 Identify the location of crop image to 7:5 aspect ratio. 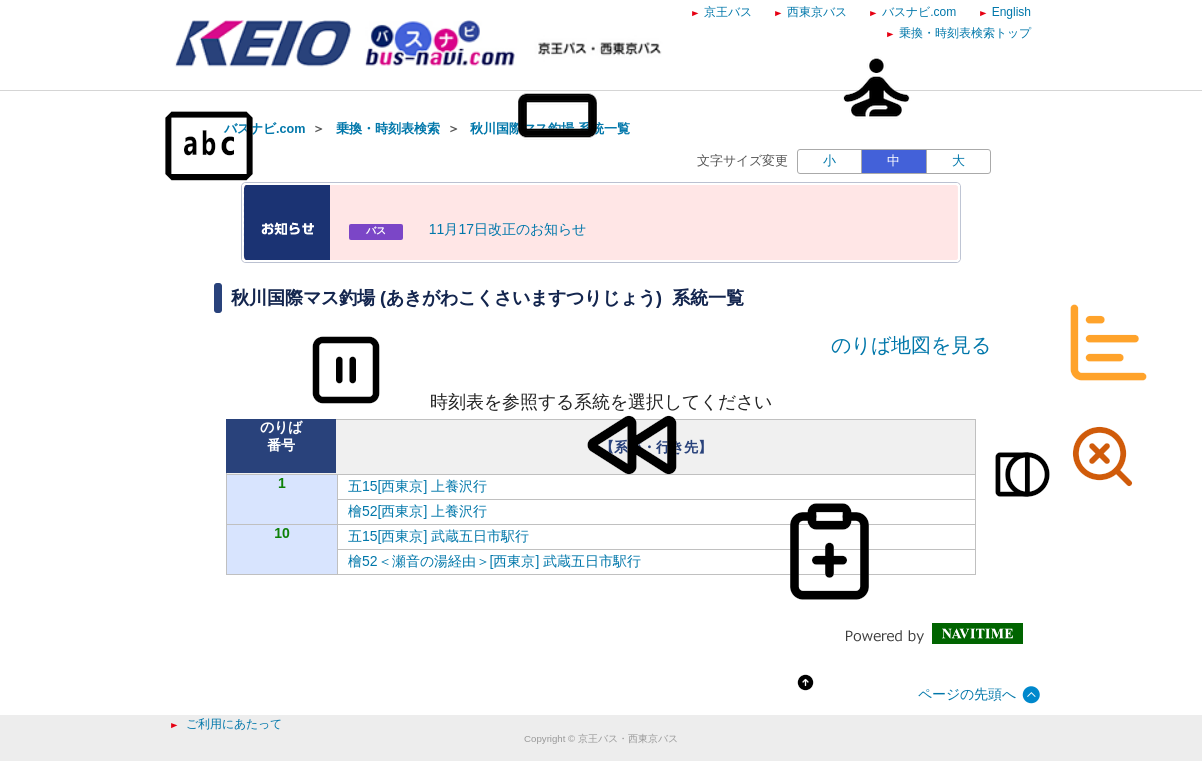
(557, 115).